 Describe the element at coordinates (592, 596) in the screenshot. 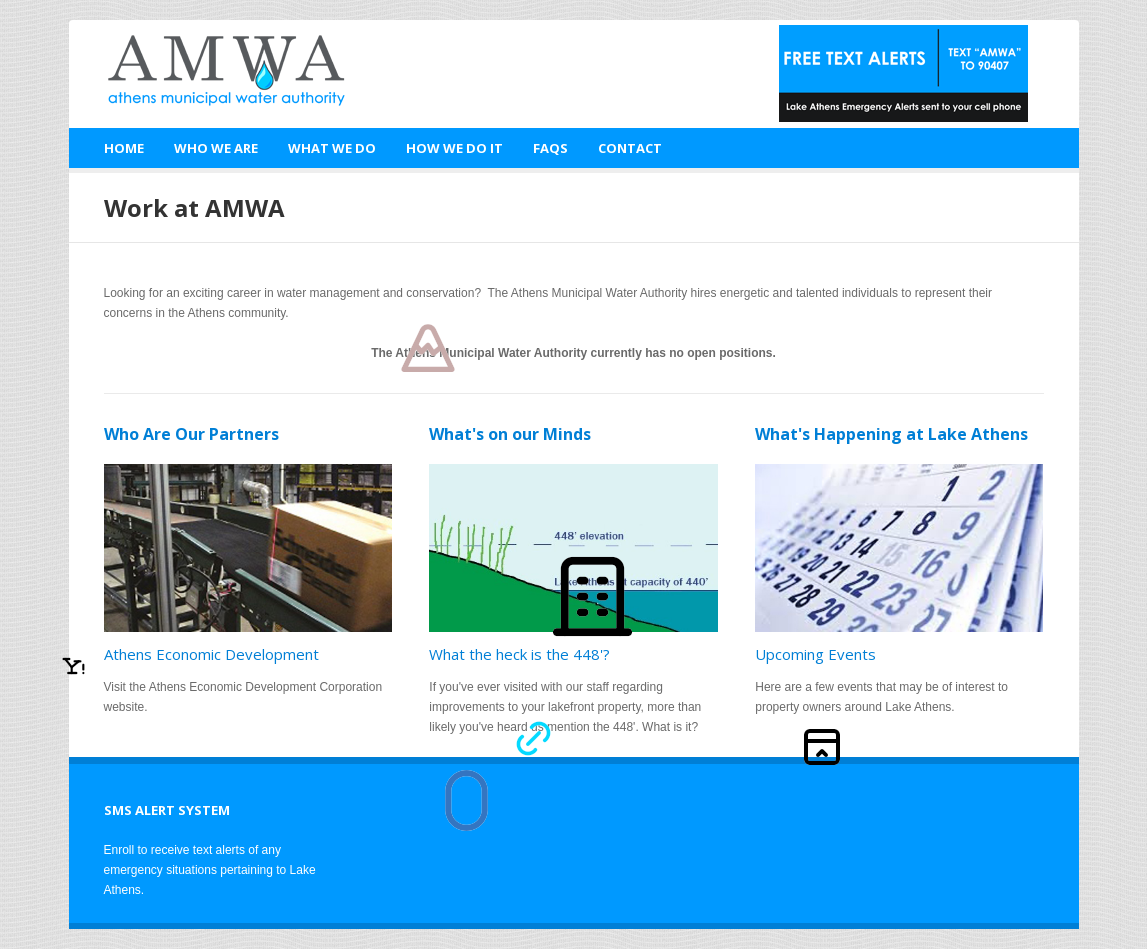

I see `view building or property details` at that location.